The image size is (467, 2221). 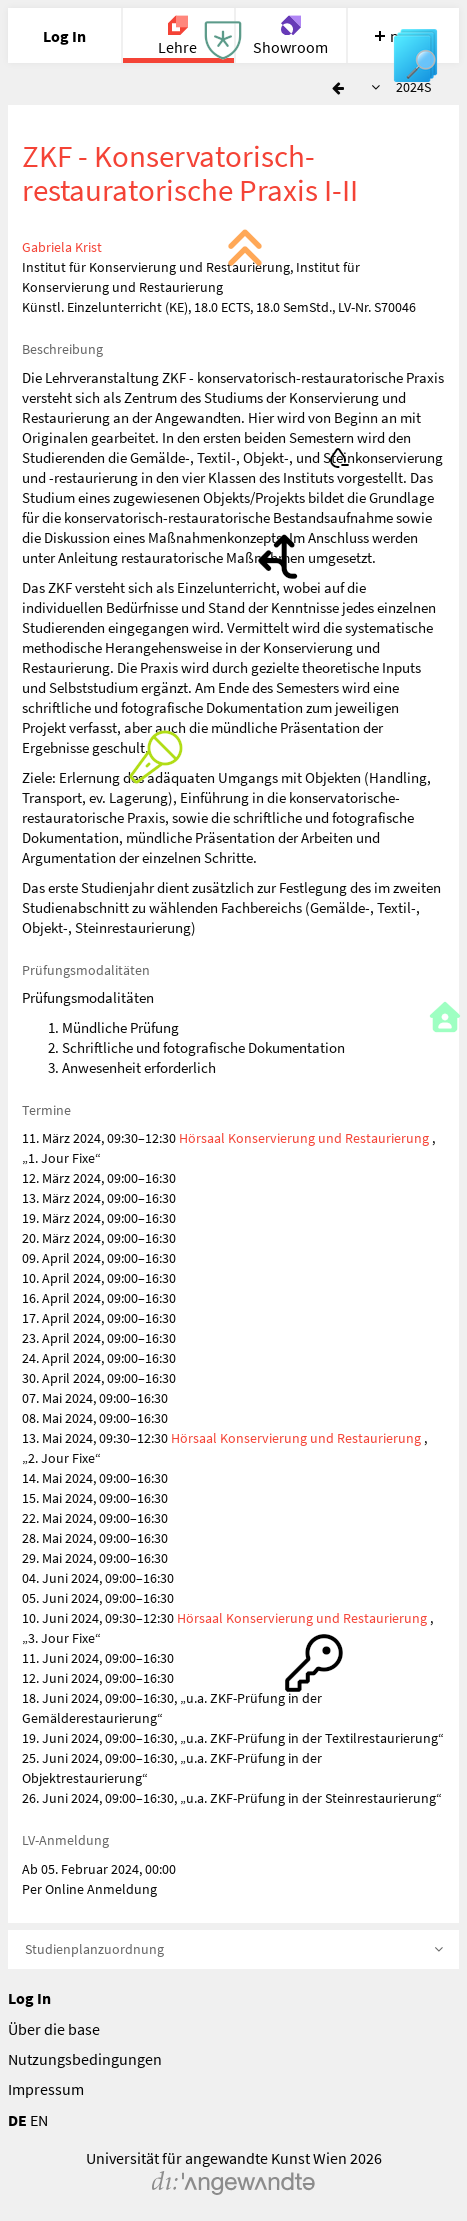 I want to click on decrease water or liquid level, so click(x=338, y=458).